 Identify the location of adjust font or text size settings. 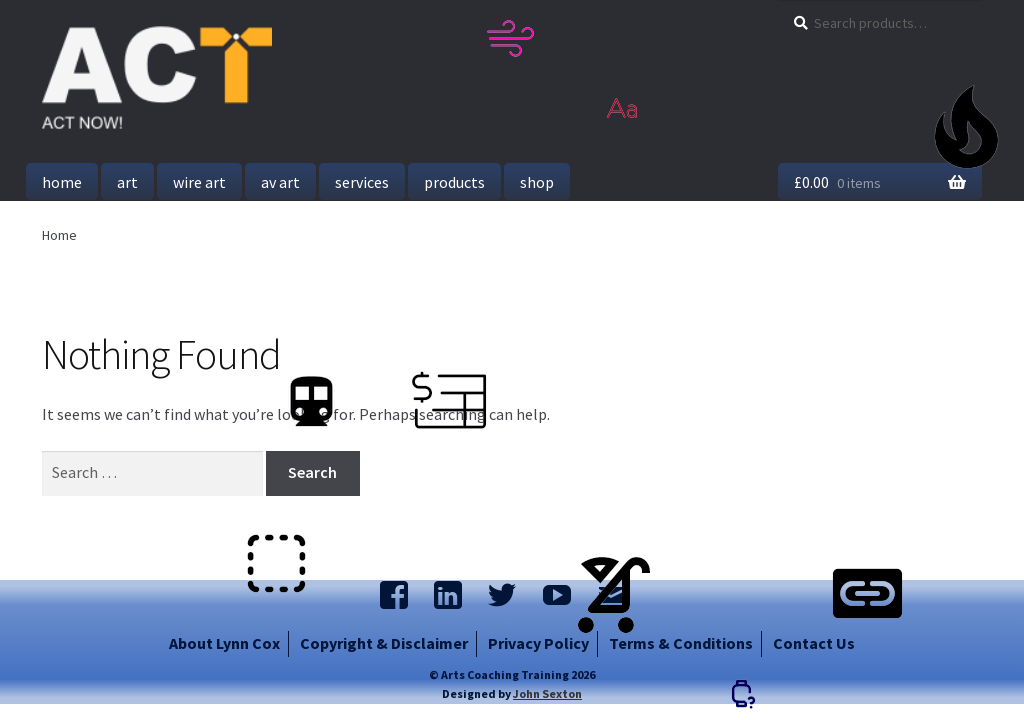
(622, 108).